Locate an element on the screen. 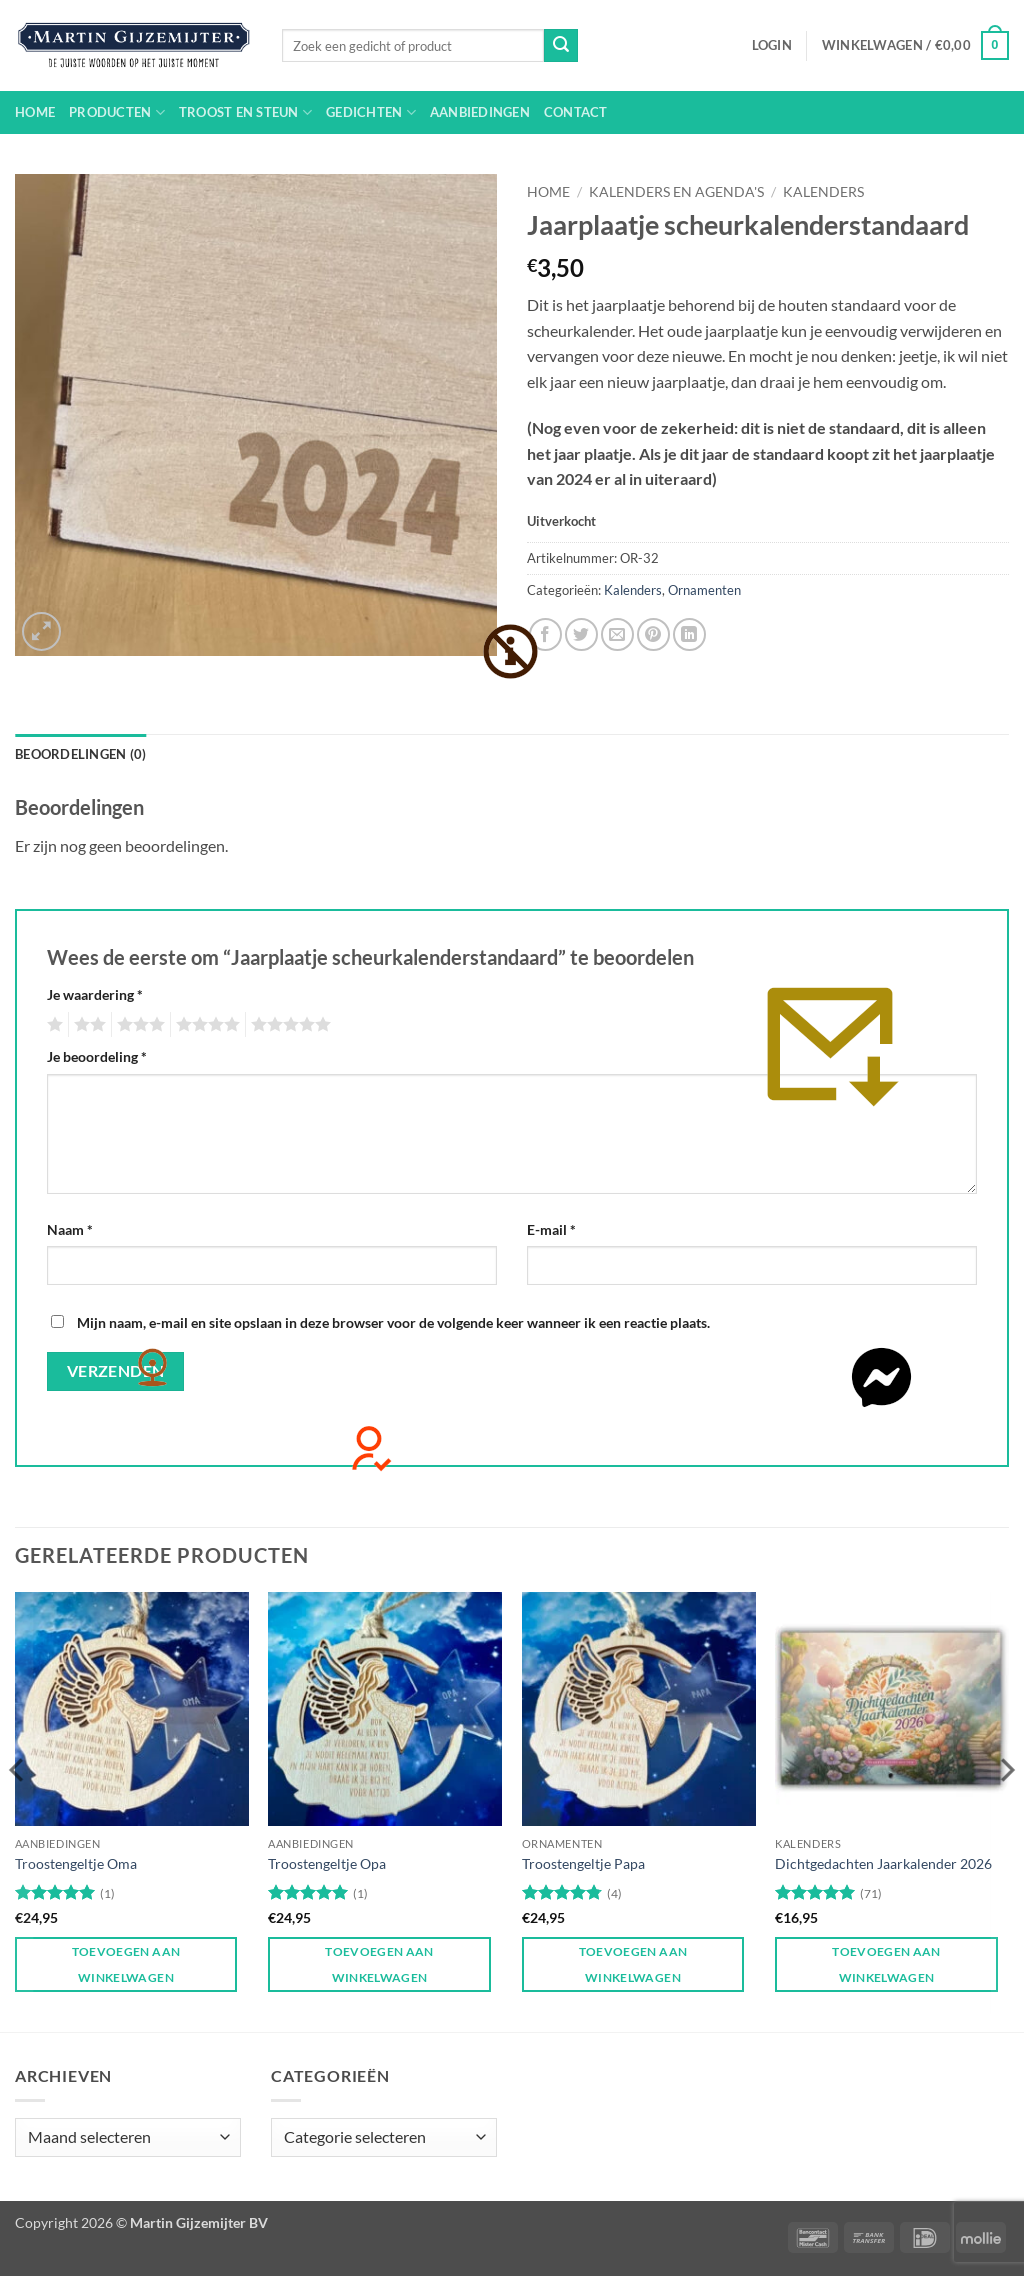 This screenshot has width=1024, height=2276. follow a user or add to your network is located at coordinates (369, 1449).